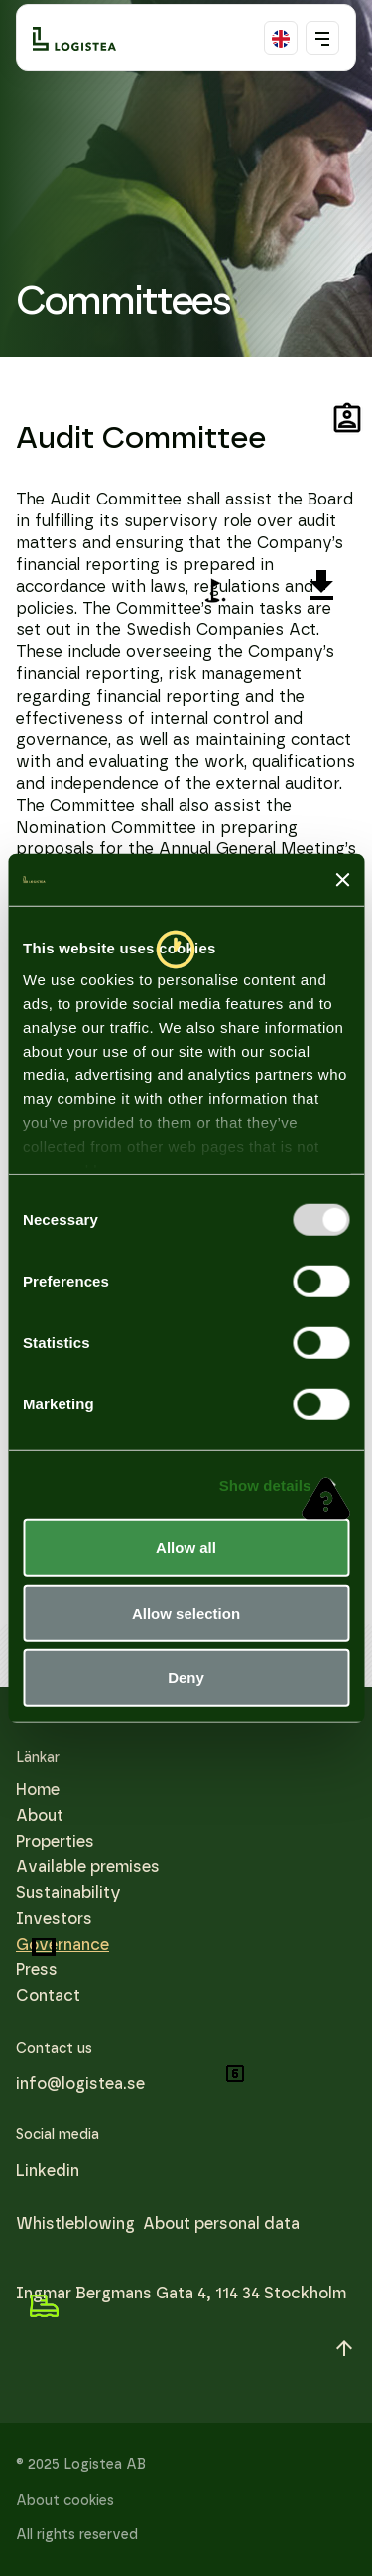 The height and width of the screenshot is (2576, 372). I want to click on view assigned user profile, so click(347, 419).